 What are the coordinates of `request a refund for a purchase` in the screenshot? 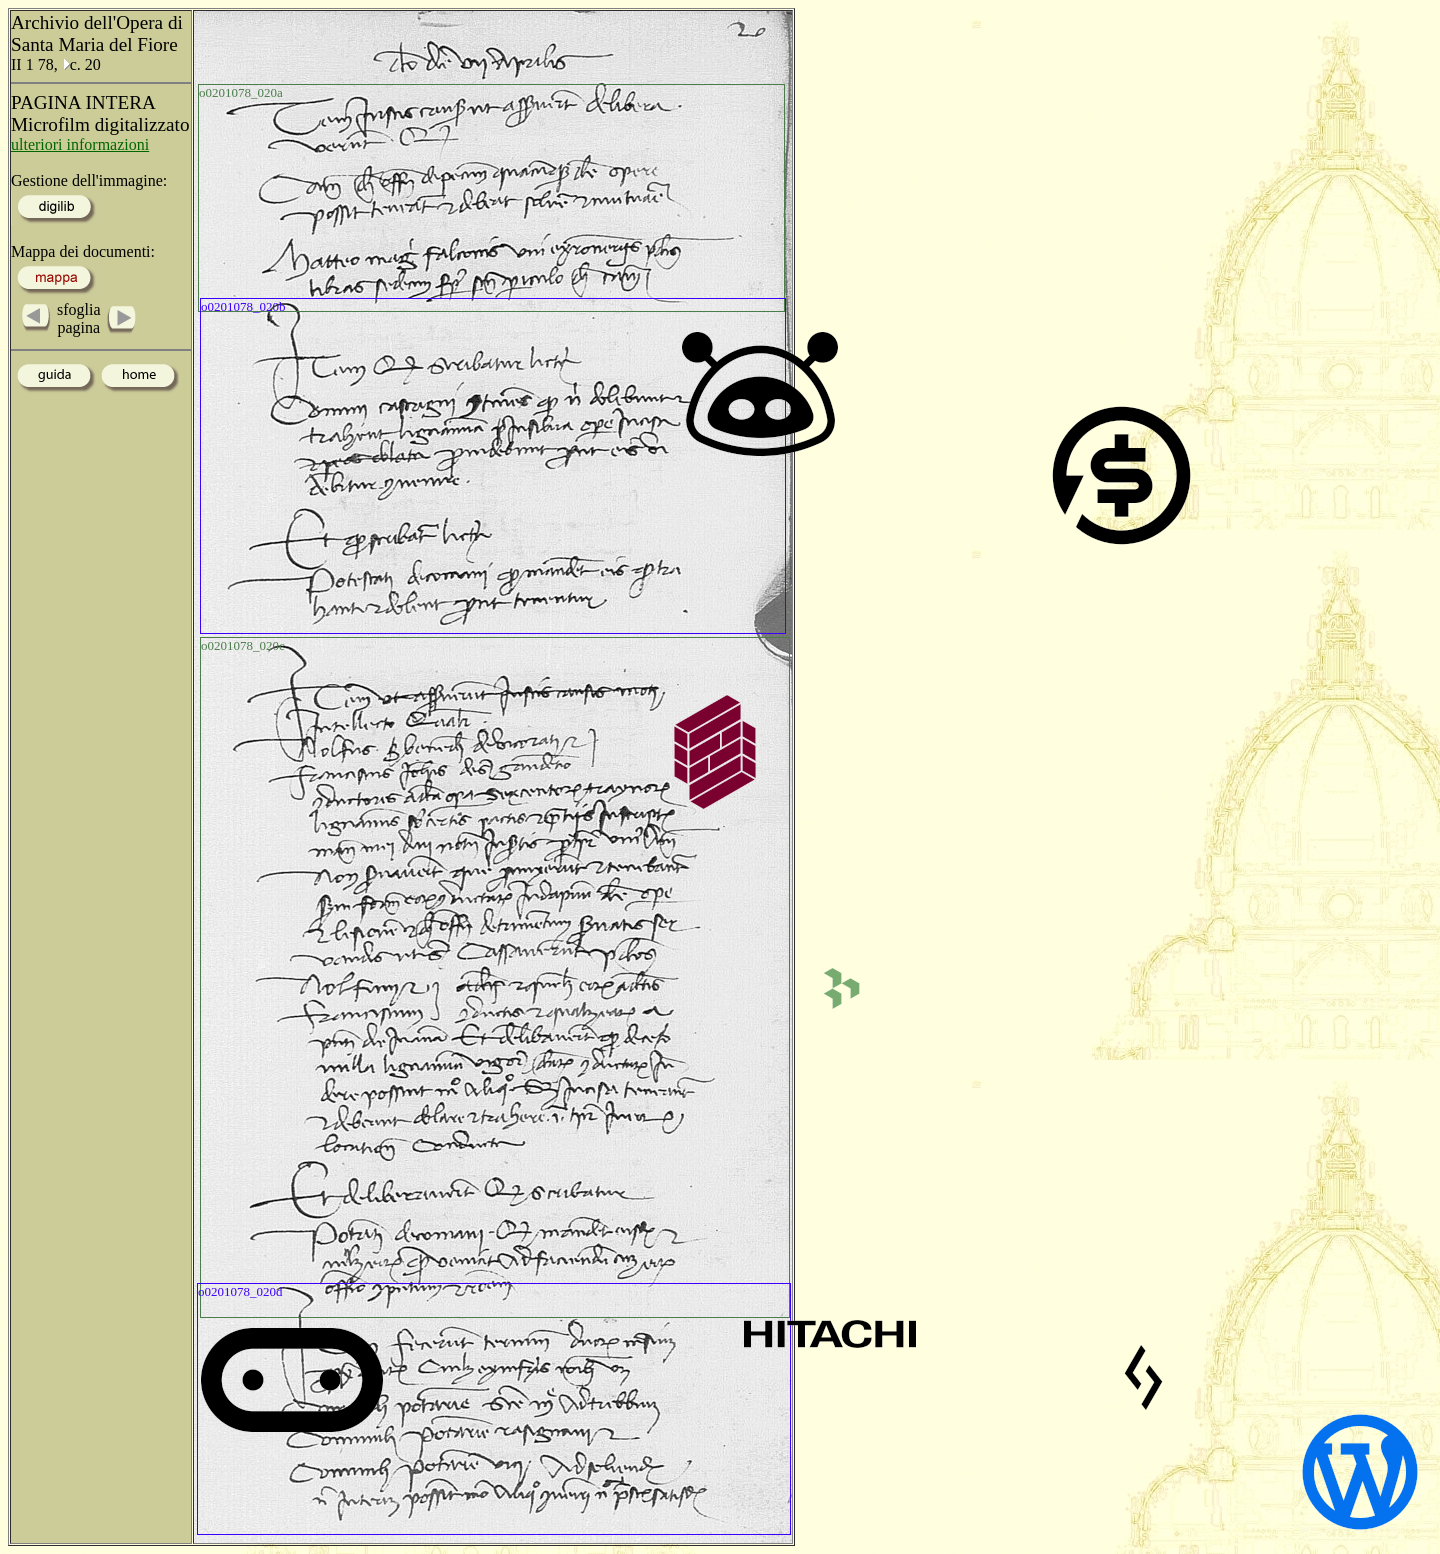 It's located at (1121, 475).